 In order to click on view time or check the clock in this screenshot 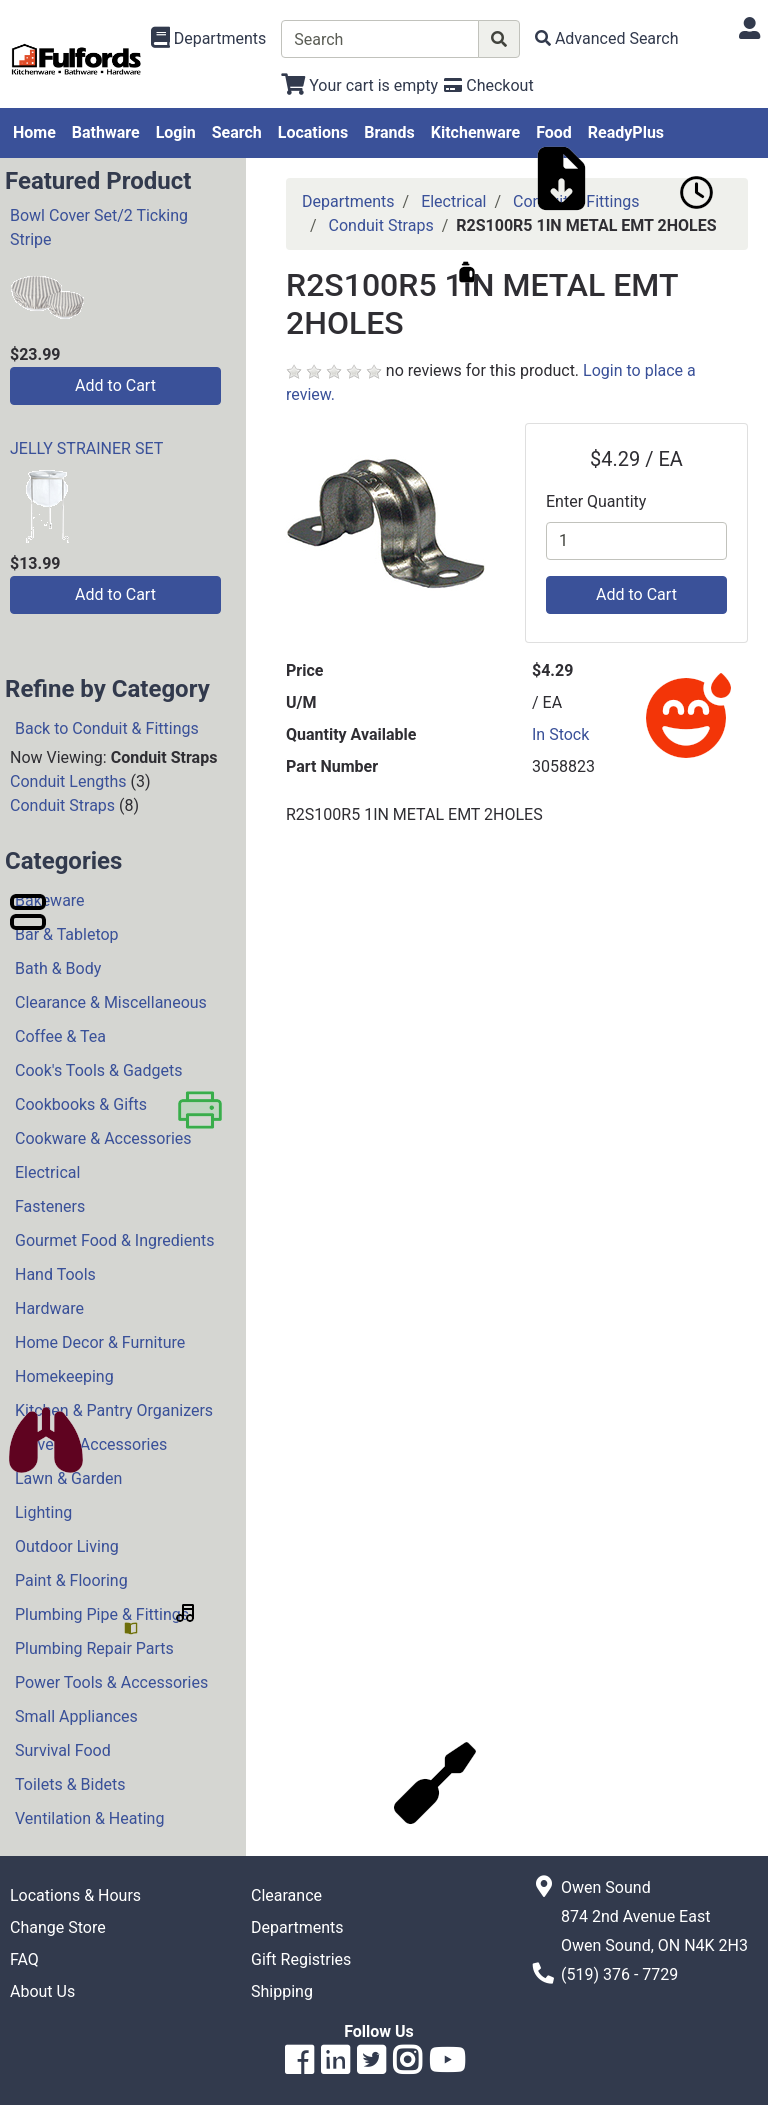, I will do `click(696, 192)`.